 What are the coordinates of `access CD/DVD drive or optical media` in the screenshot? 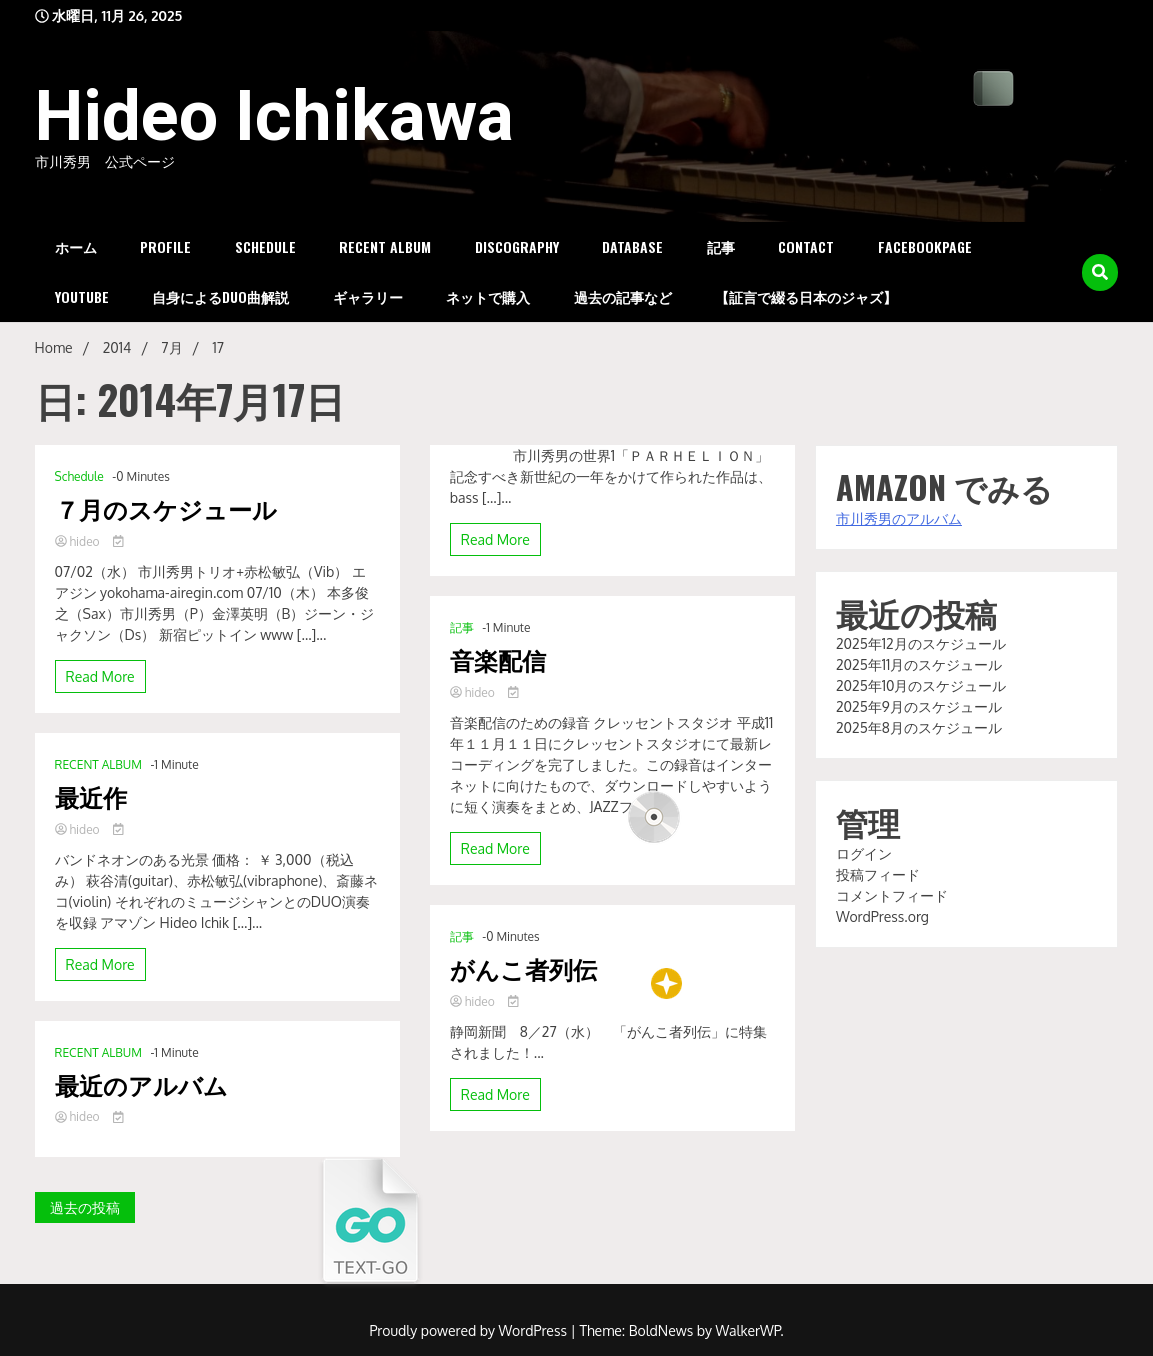 It's located at (654, 817).